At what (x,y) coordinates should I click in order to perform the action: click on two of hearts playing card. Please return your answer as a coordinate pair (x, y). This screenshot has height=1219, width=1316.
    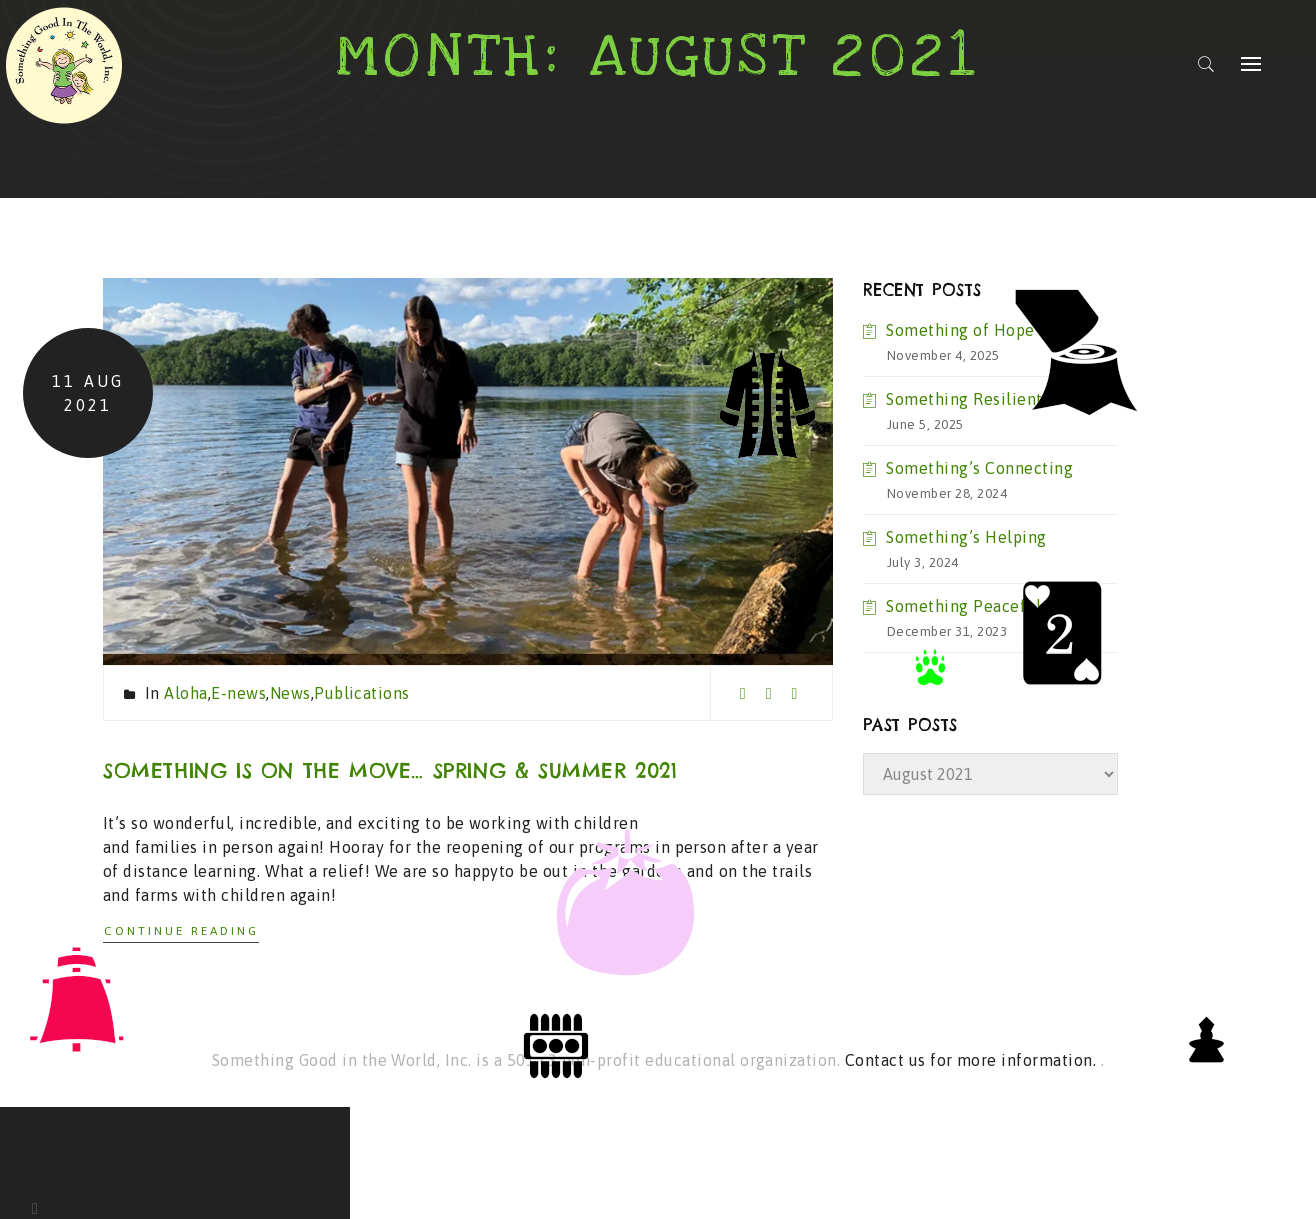
    Looking at the image, I should click on (1062, 633).